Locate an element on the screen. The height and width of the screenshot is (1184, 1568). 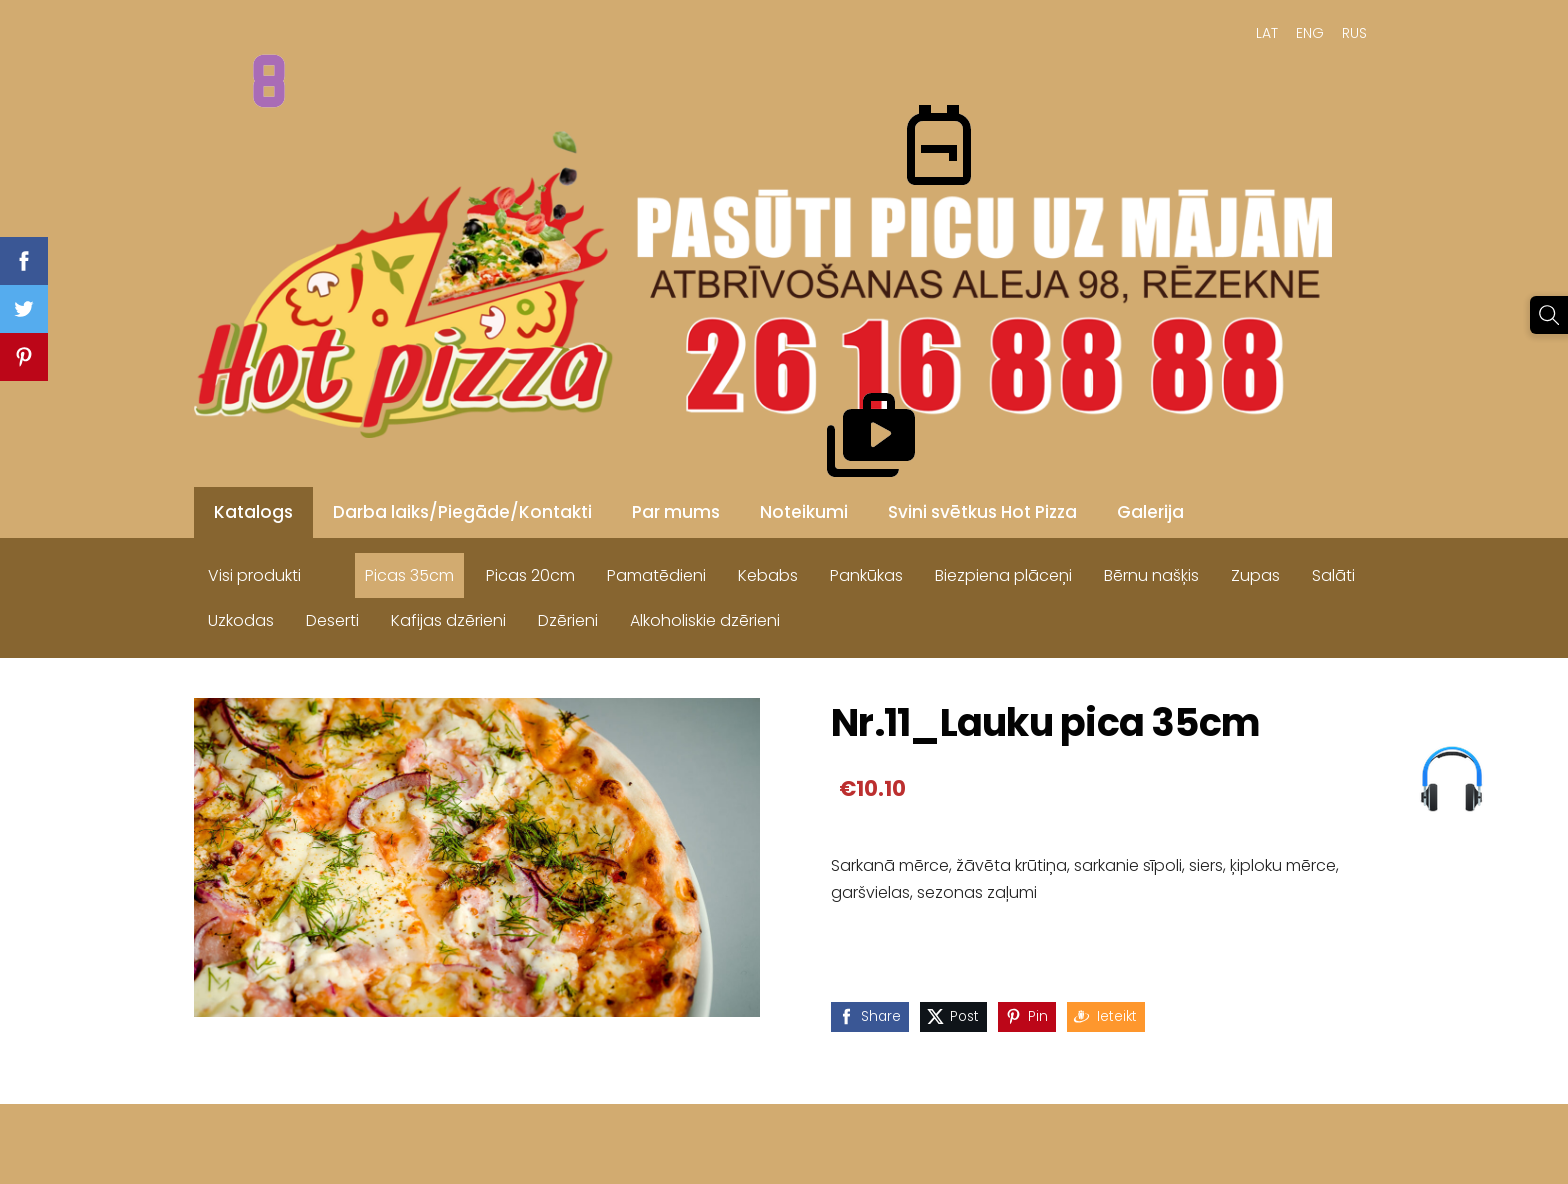
indicates item number 8 in a list or sequence is located at coordinates (269, 81).